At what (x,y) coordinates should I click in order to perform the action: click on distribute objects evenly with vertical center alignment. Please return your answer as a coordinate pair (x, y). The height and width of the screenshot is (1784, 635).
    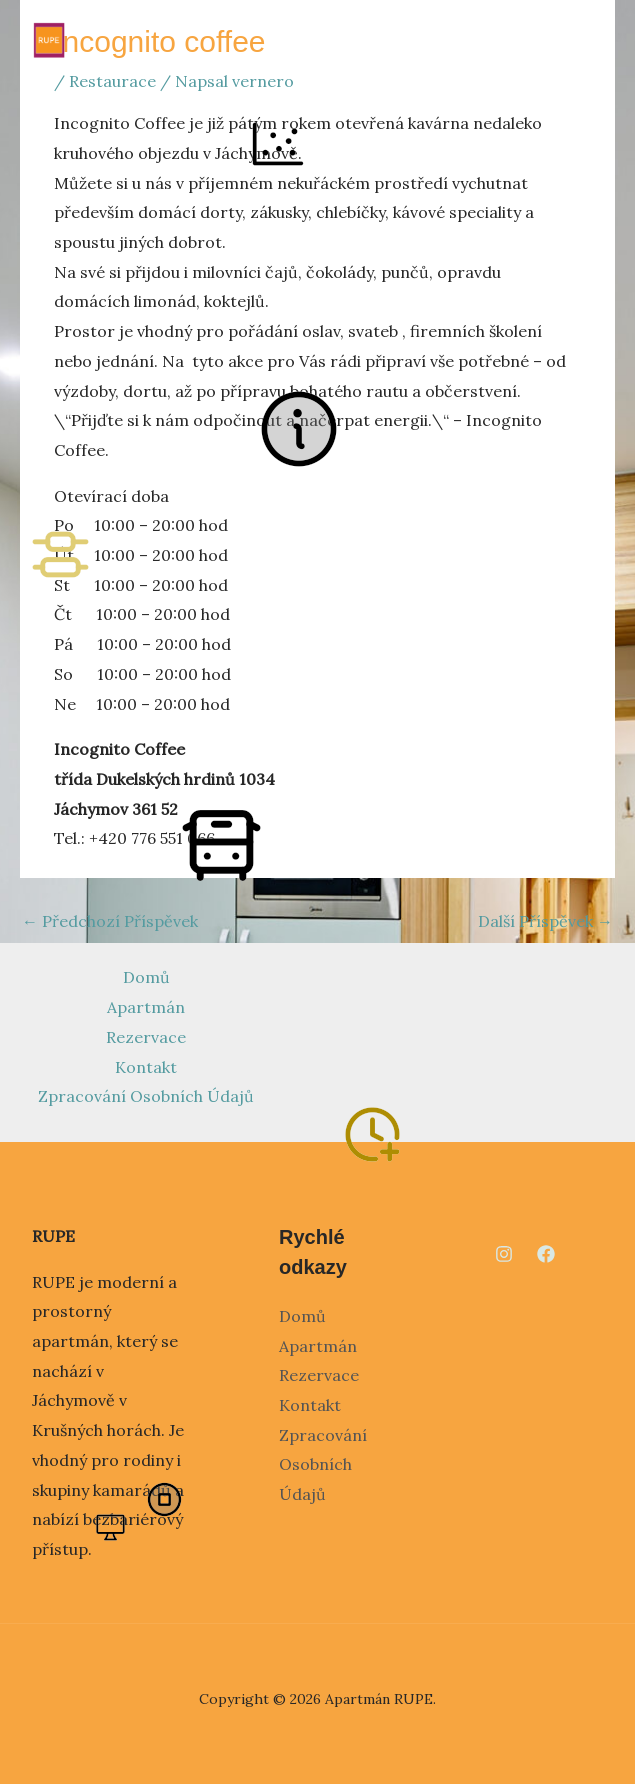
    Looking at the image, I should click on (60, 554).